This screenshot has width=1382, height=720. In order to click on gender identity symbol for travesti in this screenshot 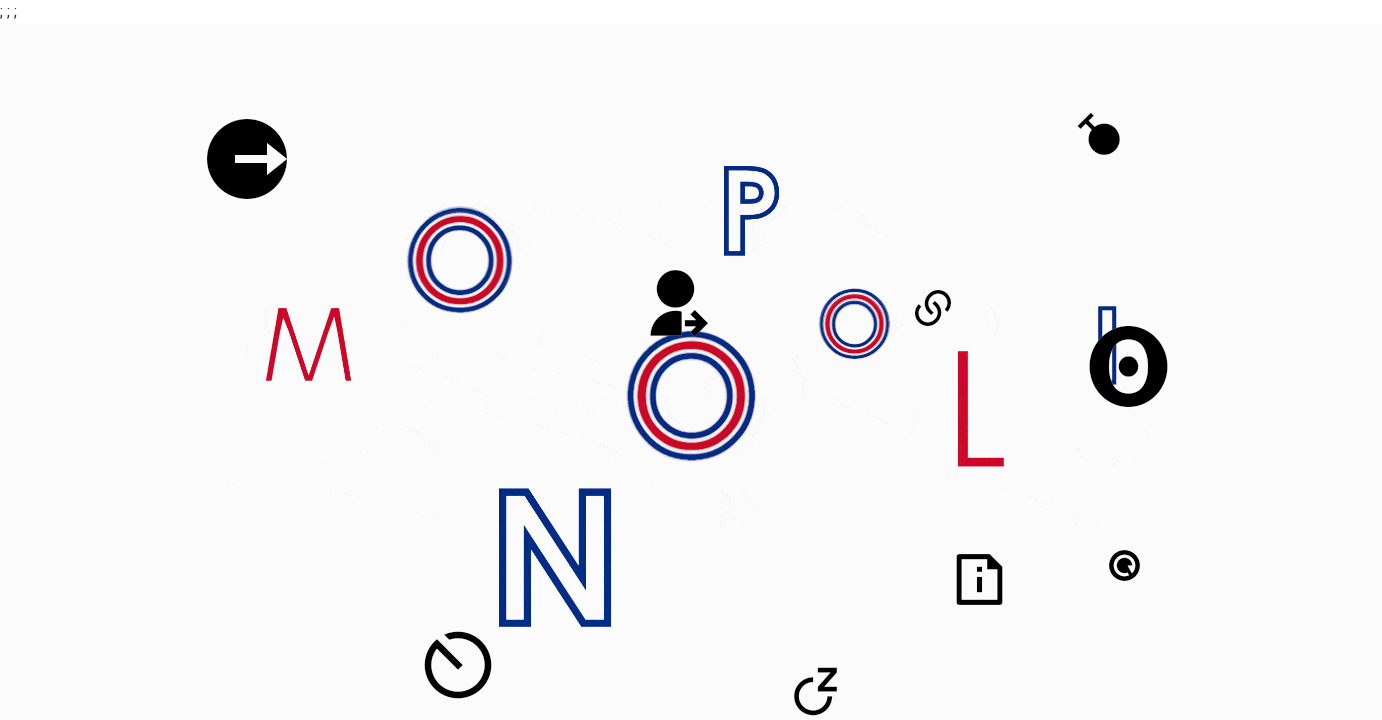, I will do `click(1101, 134)`.